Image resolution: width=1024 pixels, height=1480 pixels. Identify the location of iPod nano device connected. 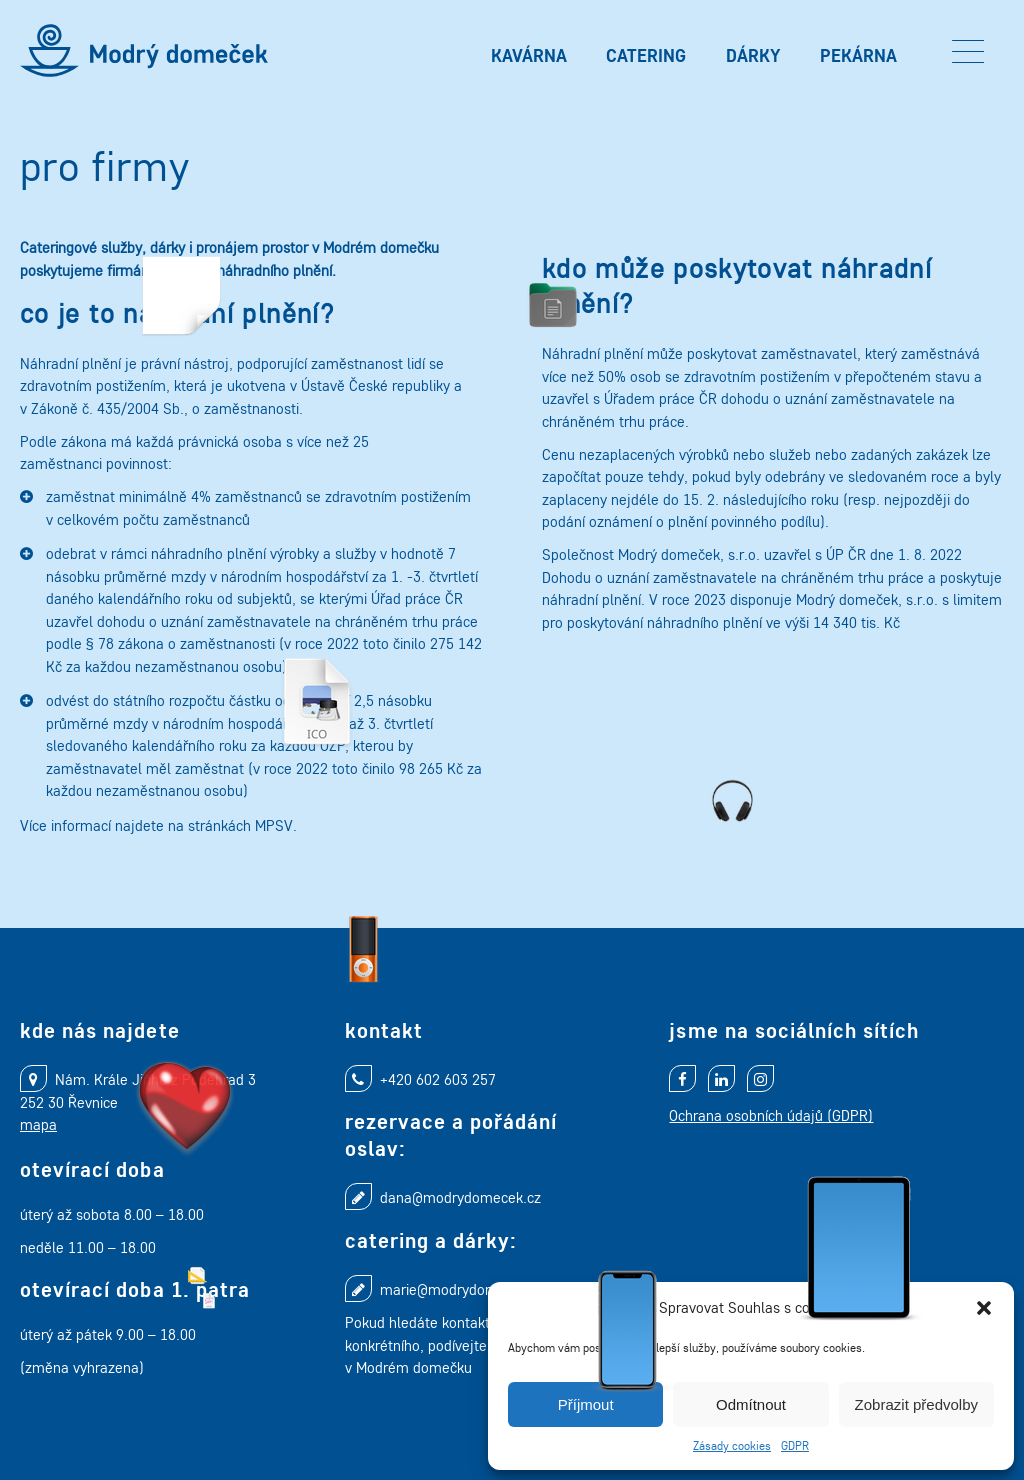
(363, 950).